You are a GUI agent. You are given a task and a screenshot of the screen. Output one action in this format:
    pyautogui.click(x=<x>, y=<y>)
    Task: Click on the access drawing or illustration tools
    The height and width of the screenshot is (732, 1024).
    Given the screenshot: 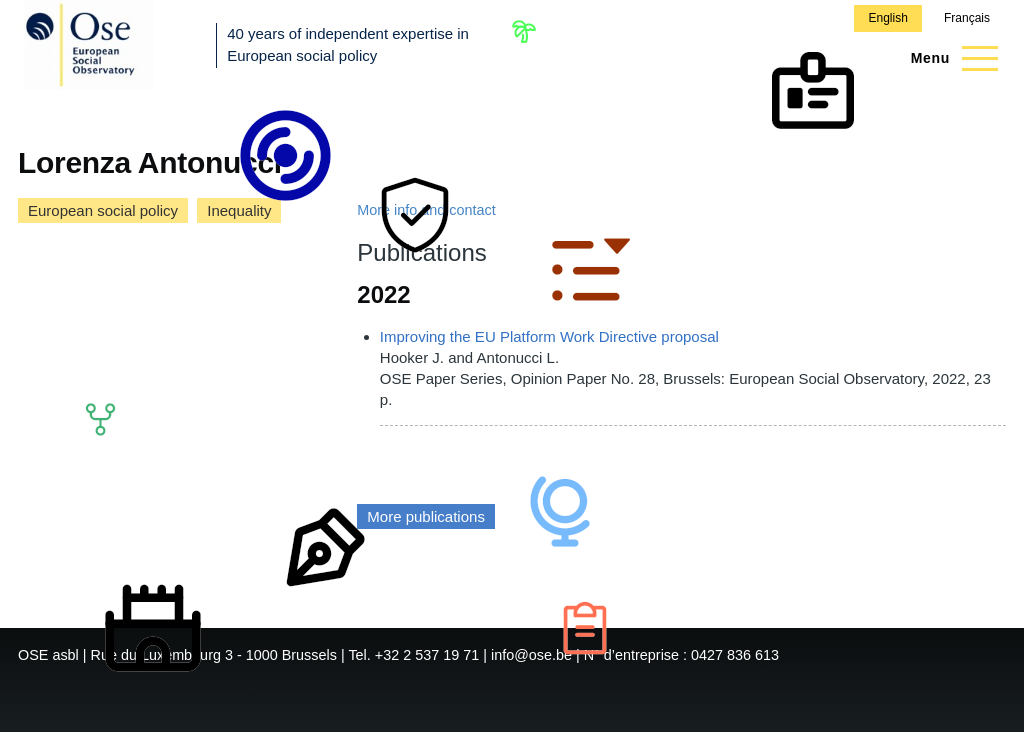 What is the action you would take?
    pyautogui.click(x=321, y=551)
    